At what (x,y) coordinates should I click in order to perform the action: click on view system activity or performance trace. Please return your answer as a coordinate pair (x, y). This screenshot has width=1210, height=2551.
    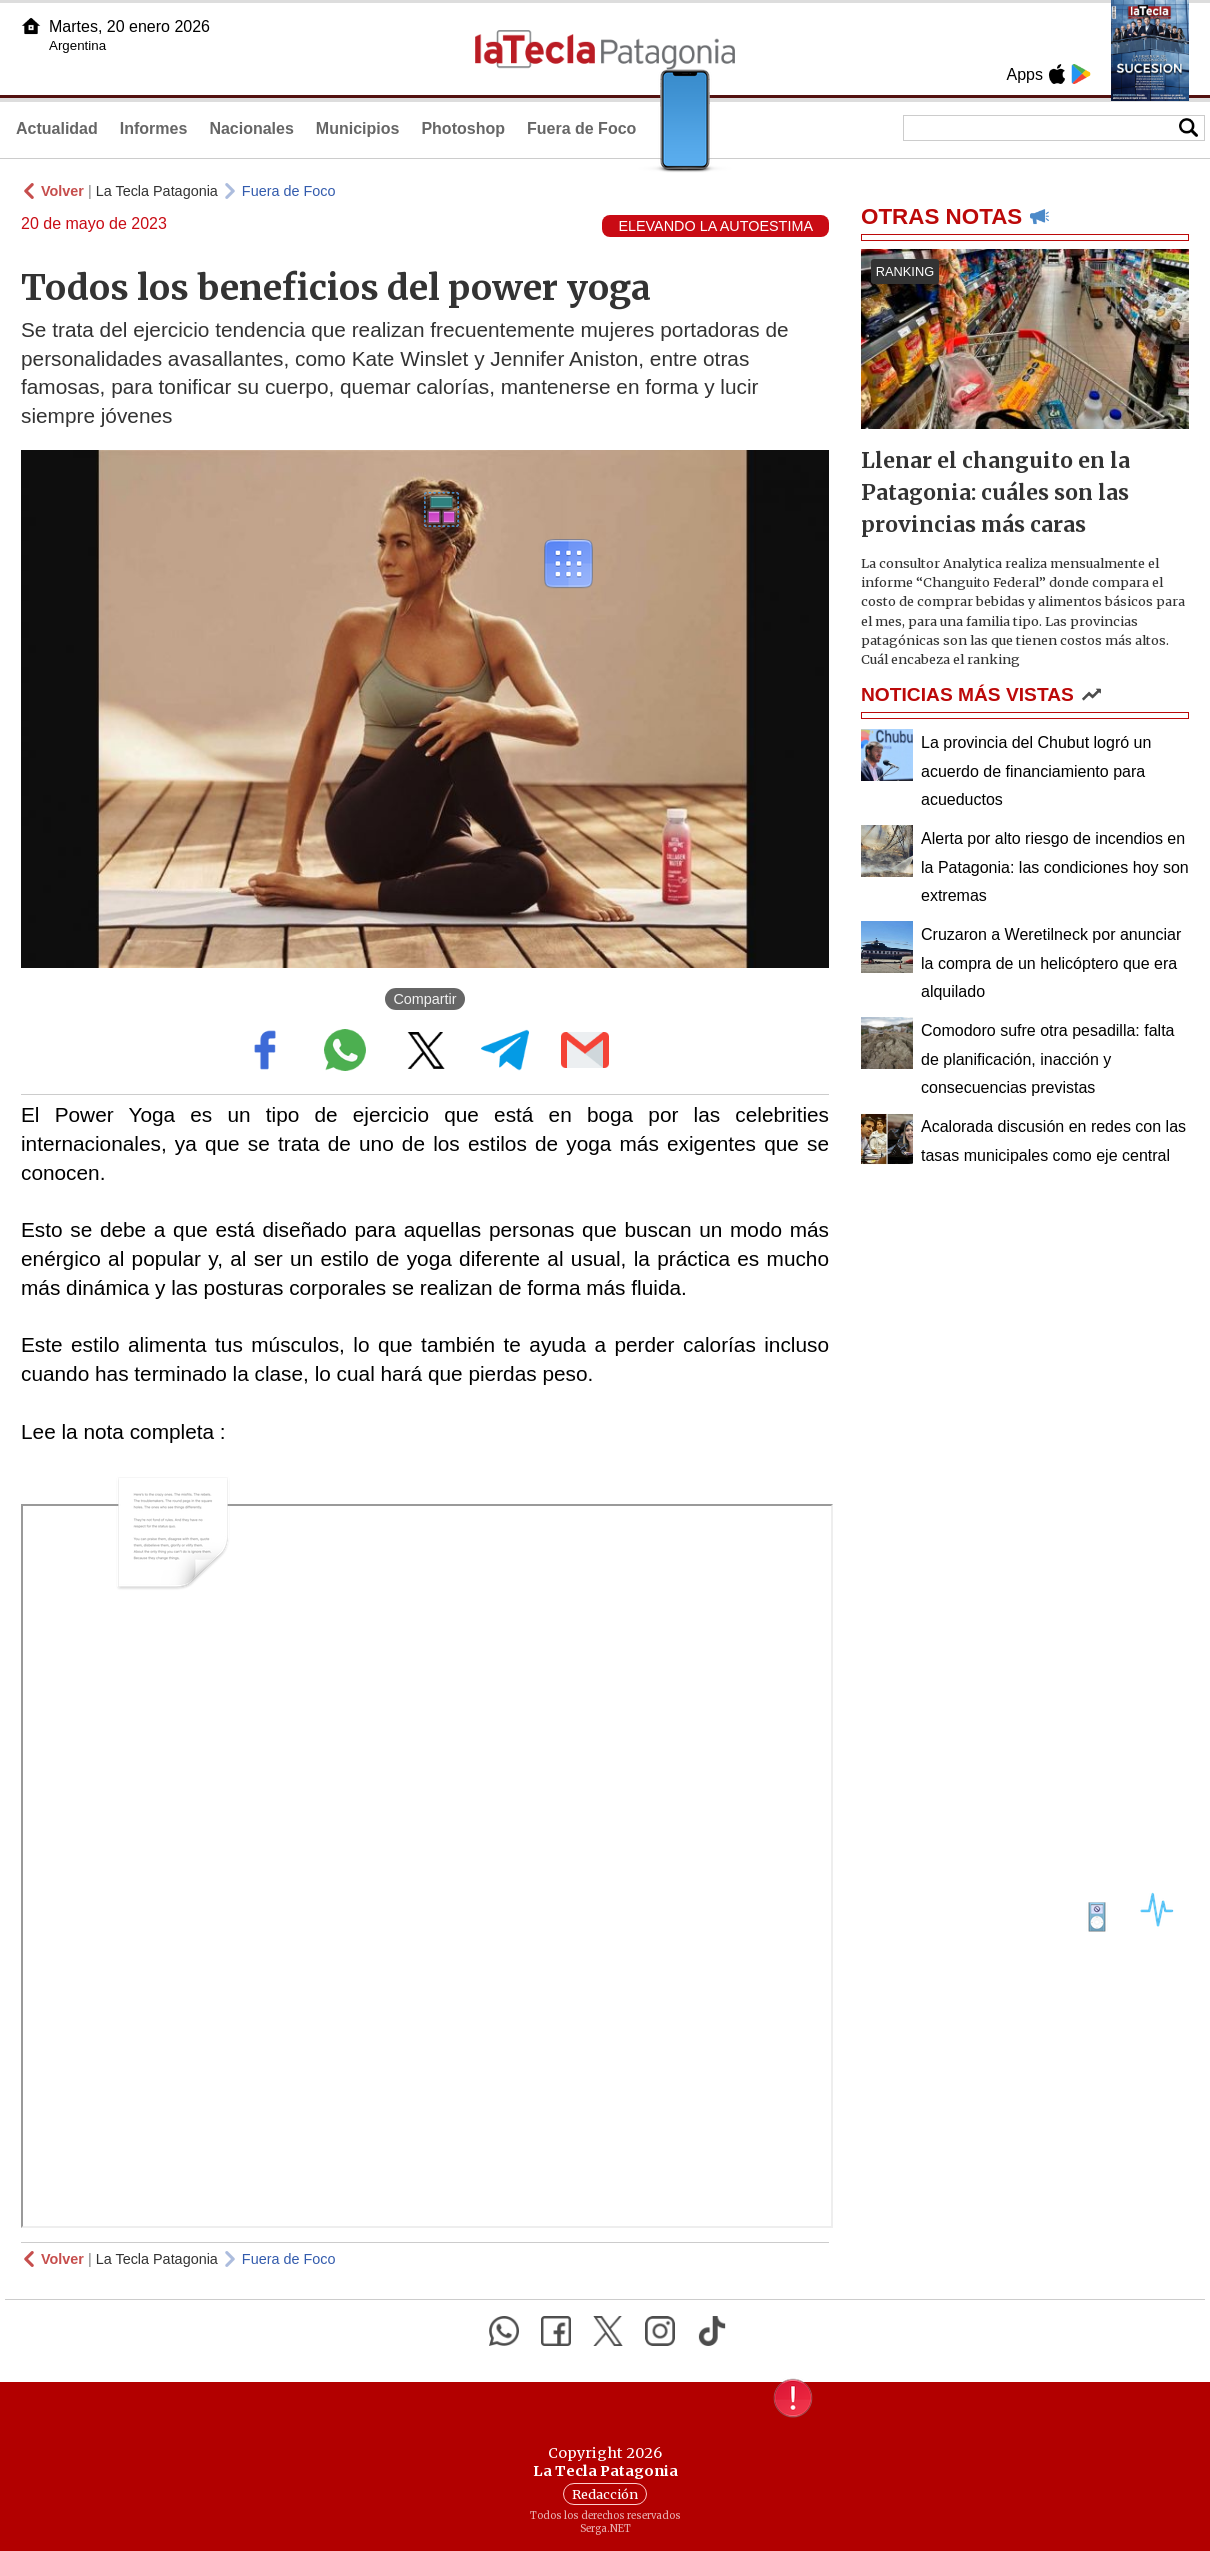
    Looking at the image, I should click on (1157, 1909).